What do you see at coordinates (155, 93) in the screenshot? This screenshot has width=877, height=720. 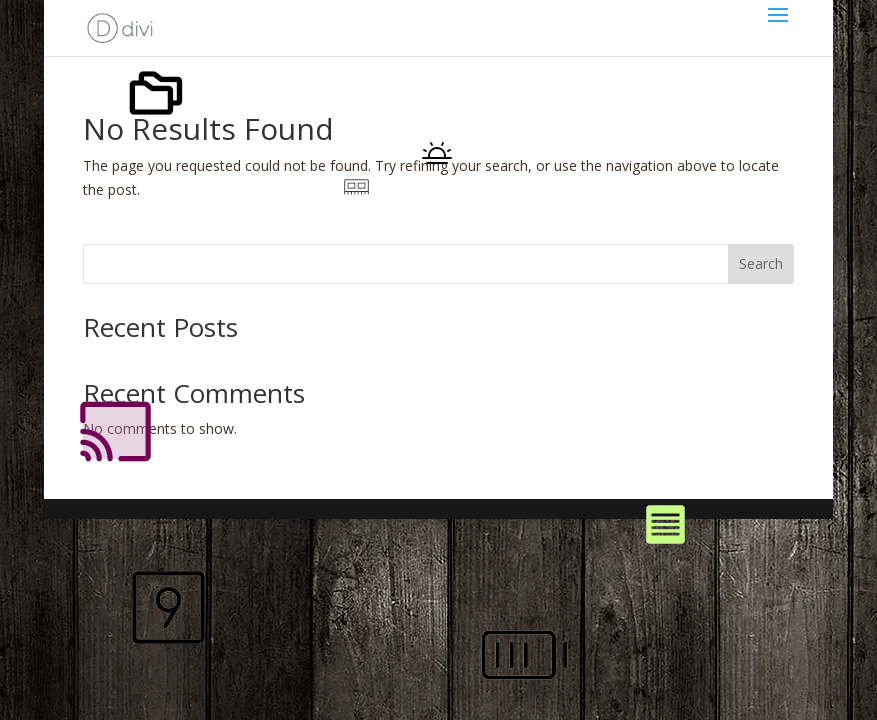 I see `browse all folders` at bounding box center [155, 93].